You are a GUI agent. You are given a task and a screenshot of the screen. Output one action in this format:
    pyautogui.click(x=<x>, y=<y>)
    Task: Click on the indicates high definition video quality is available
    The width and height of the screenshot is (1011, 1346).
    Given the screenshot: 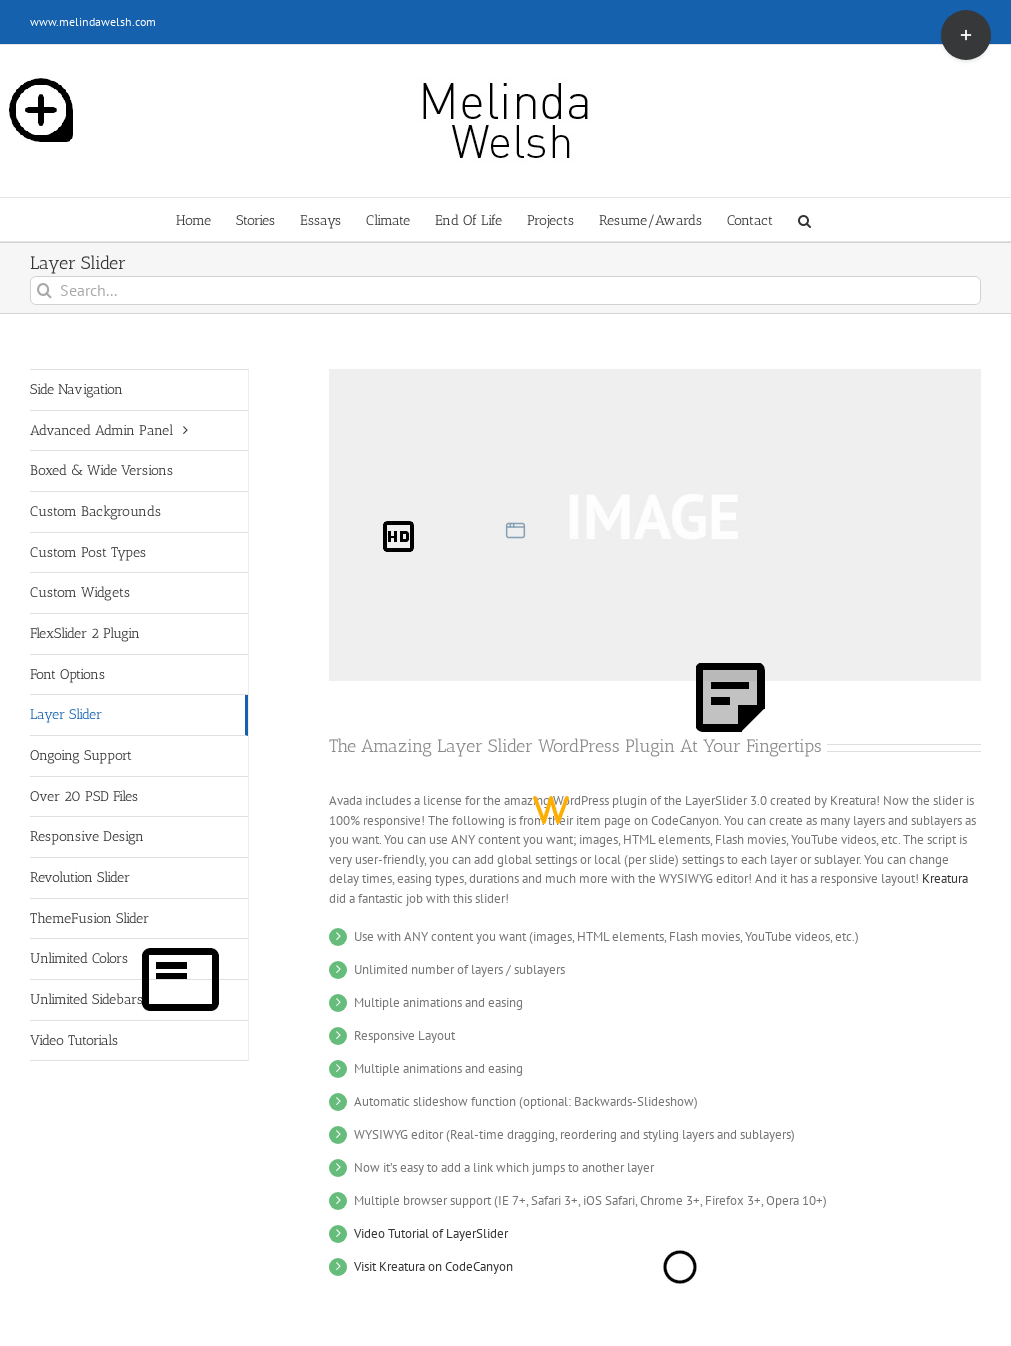 What is the action you would take?
    pyautogui.click(x=398, y=536)
    